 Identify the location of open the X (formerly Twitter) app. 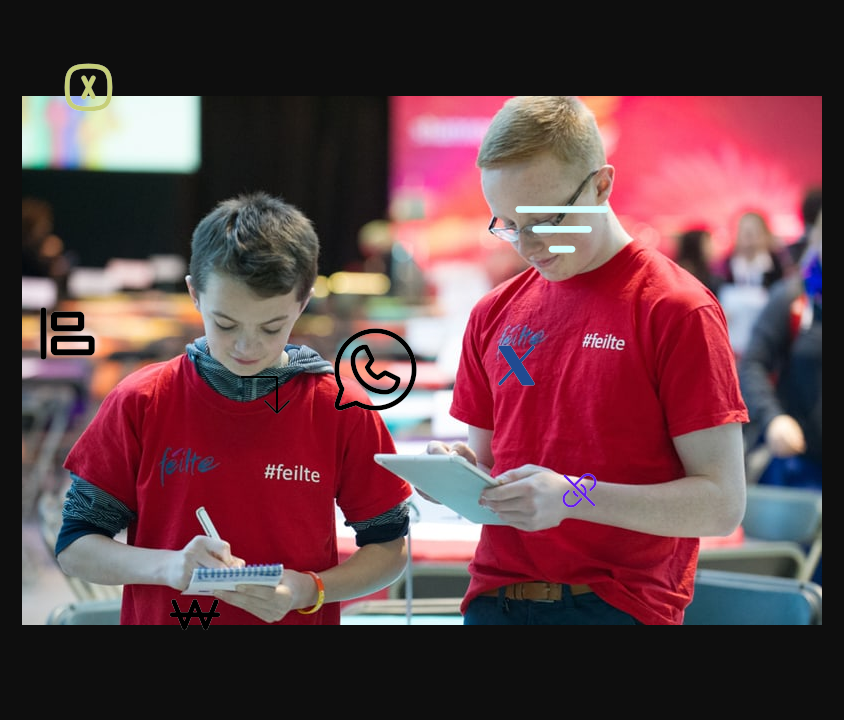
(516, 365).